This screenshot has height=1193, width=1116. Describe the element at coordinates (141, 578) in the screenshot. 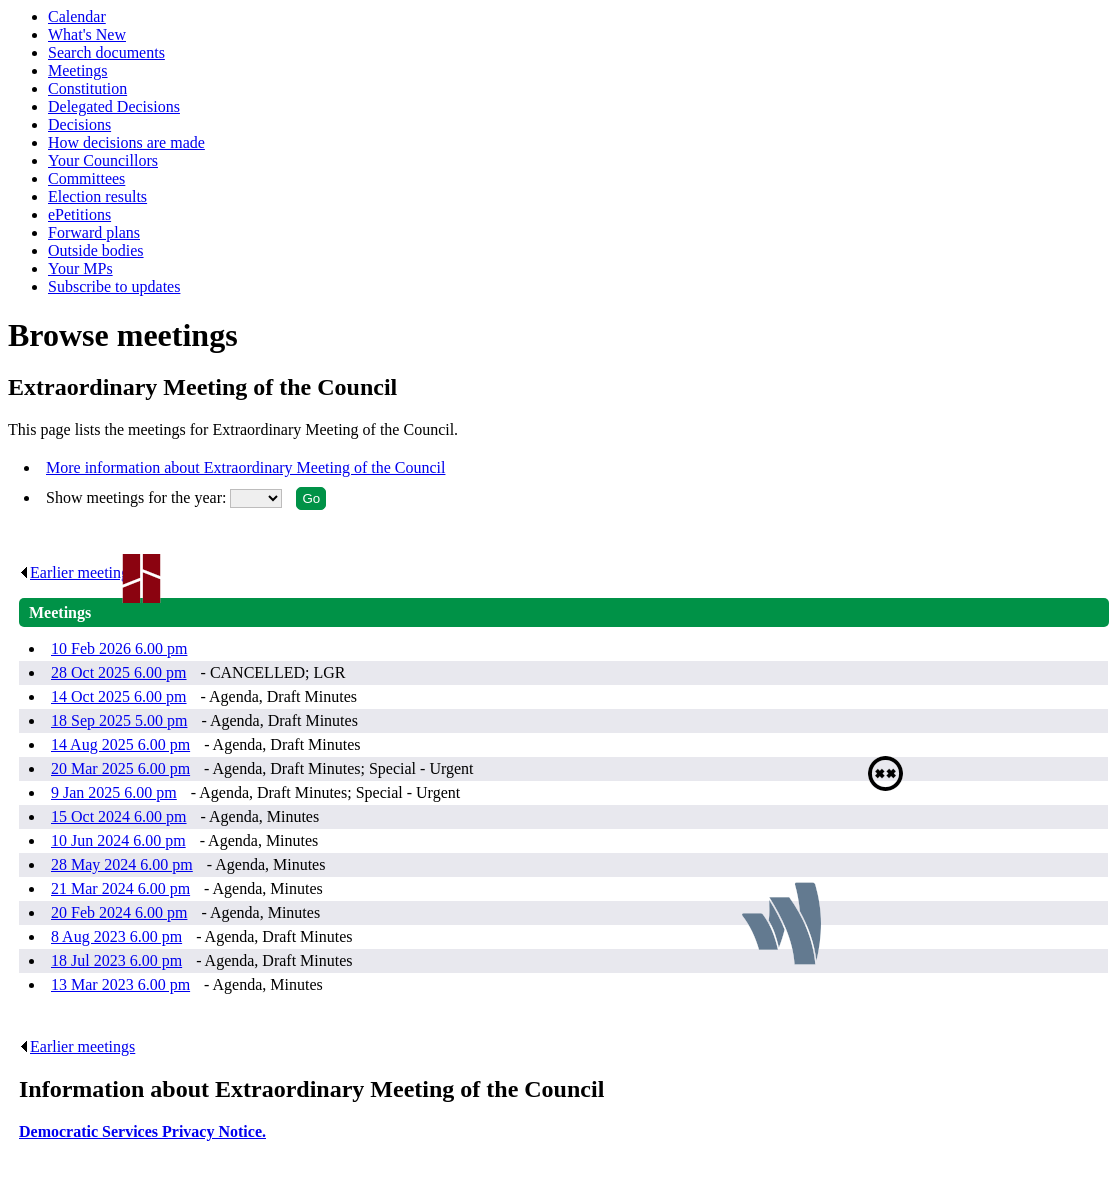

I see `open the Bambu Lab app or dashboard` at that location.